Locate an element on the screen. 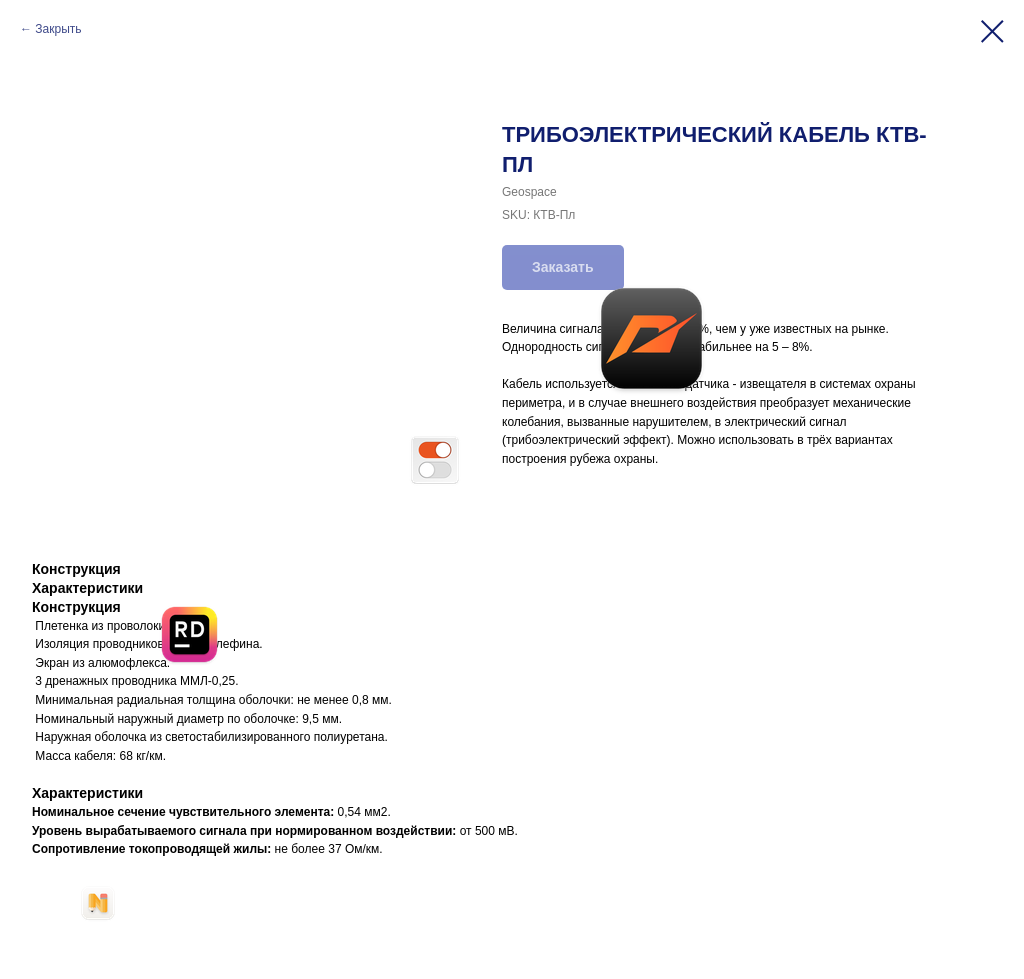 This screenshot has height=979, width=1024. open the Notable note-taking app is located at coordinates (98, 903).